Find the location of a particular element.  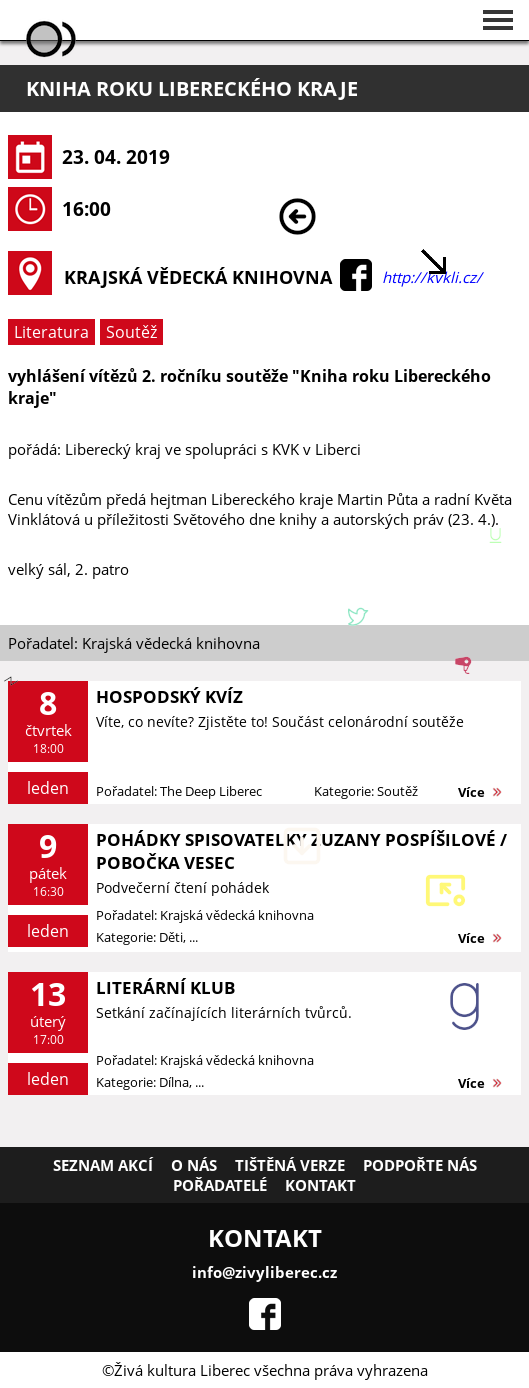

download file or content is located at coordinates (302, 846).